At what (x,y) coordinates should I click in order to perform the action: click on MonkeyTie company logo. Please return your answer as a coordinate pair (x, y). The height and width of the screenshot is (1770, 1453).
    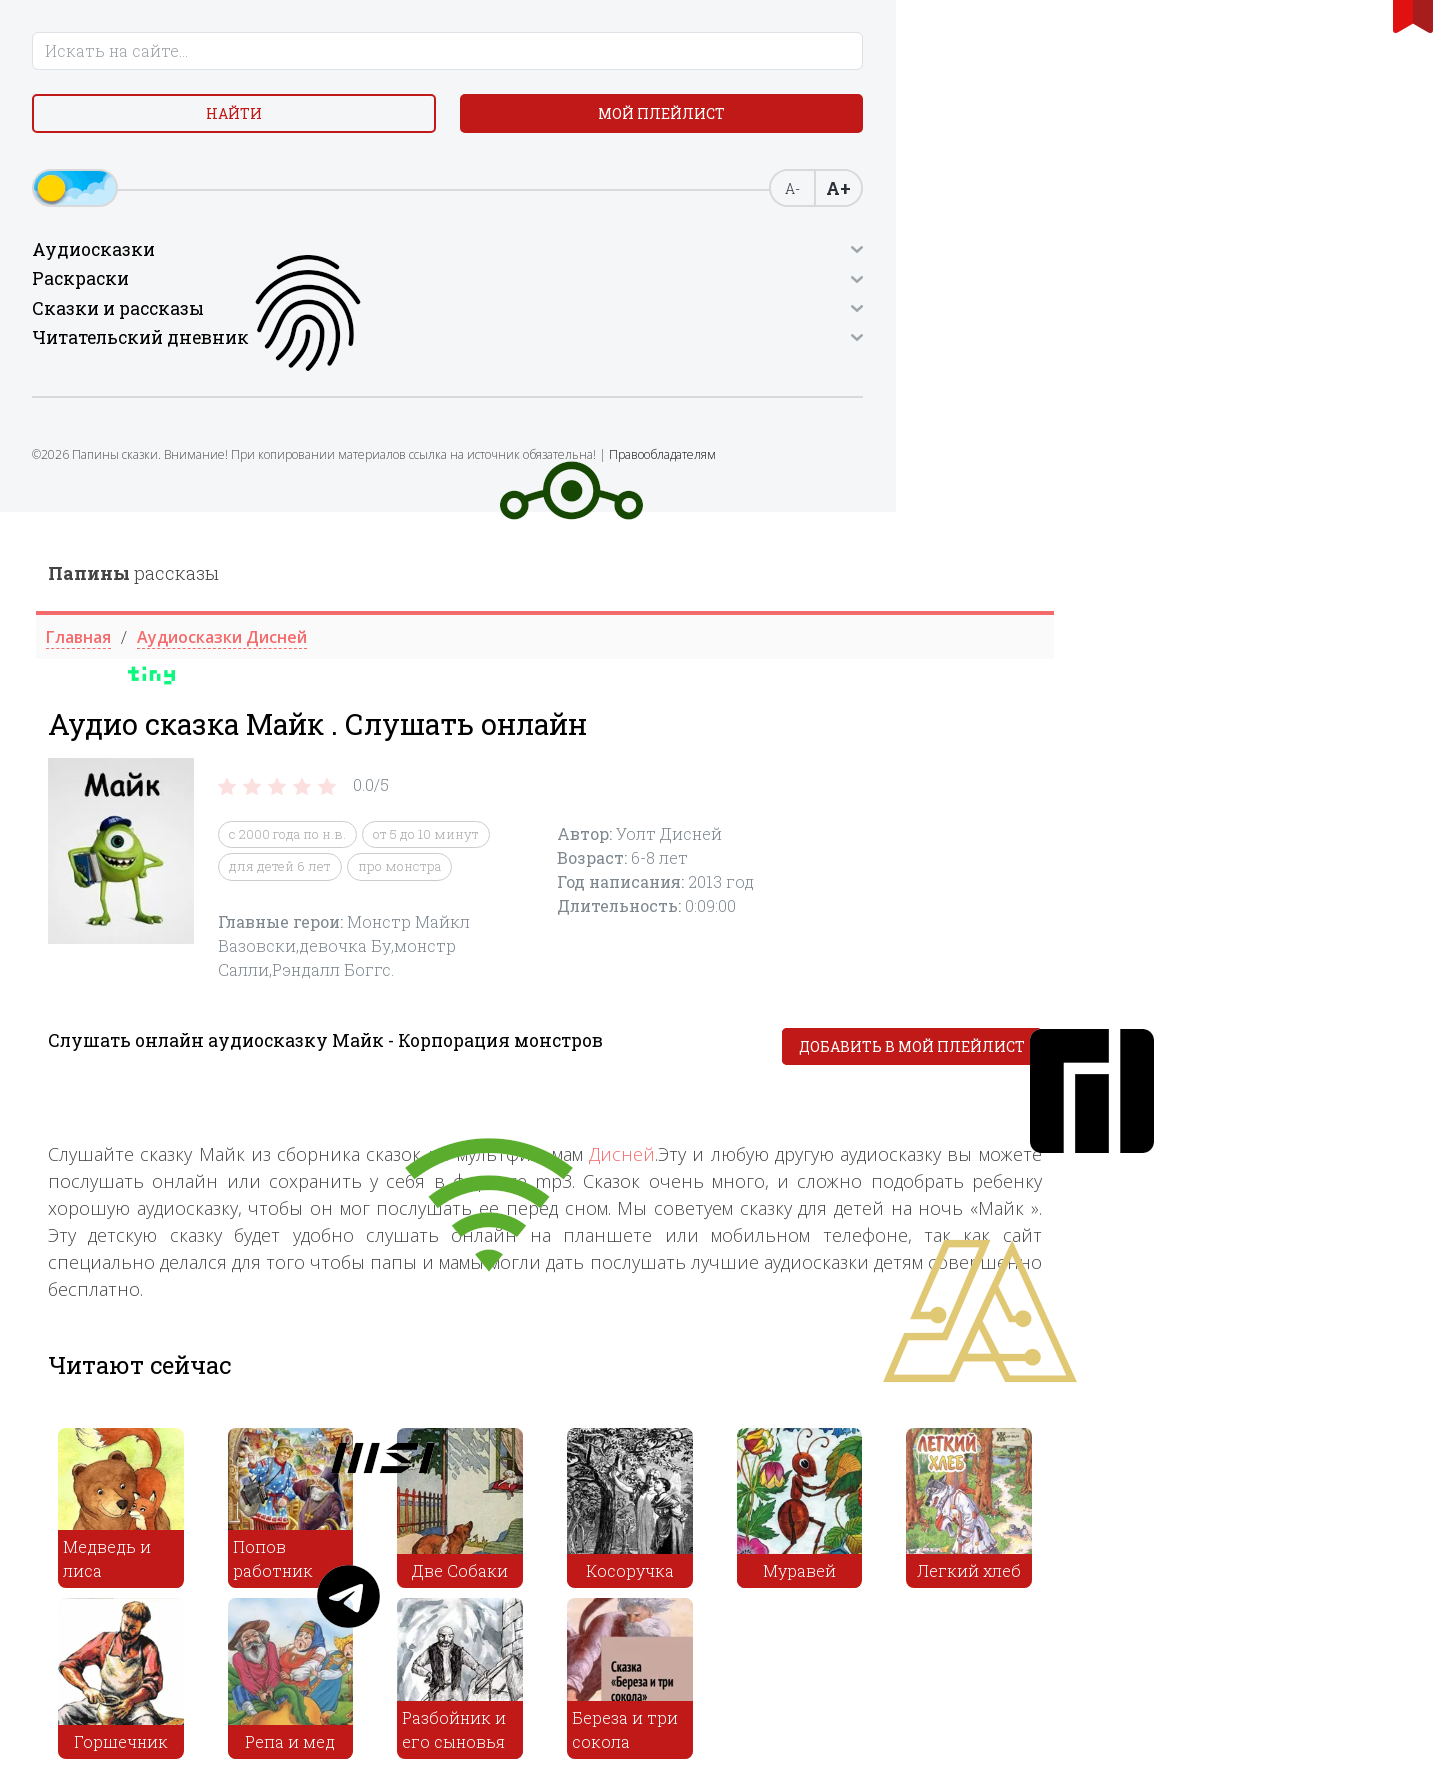
    Looking at the image, I should click on (308, 313).